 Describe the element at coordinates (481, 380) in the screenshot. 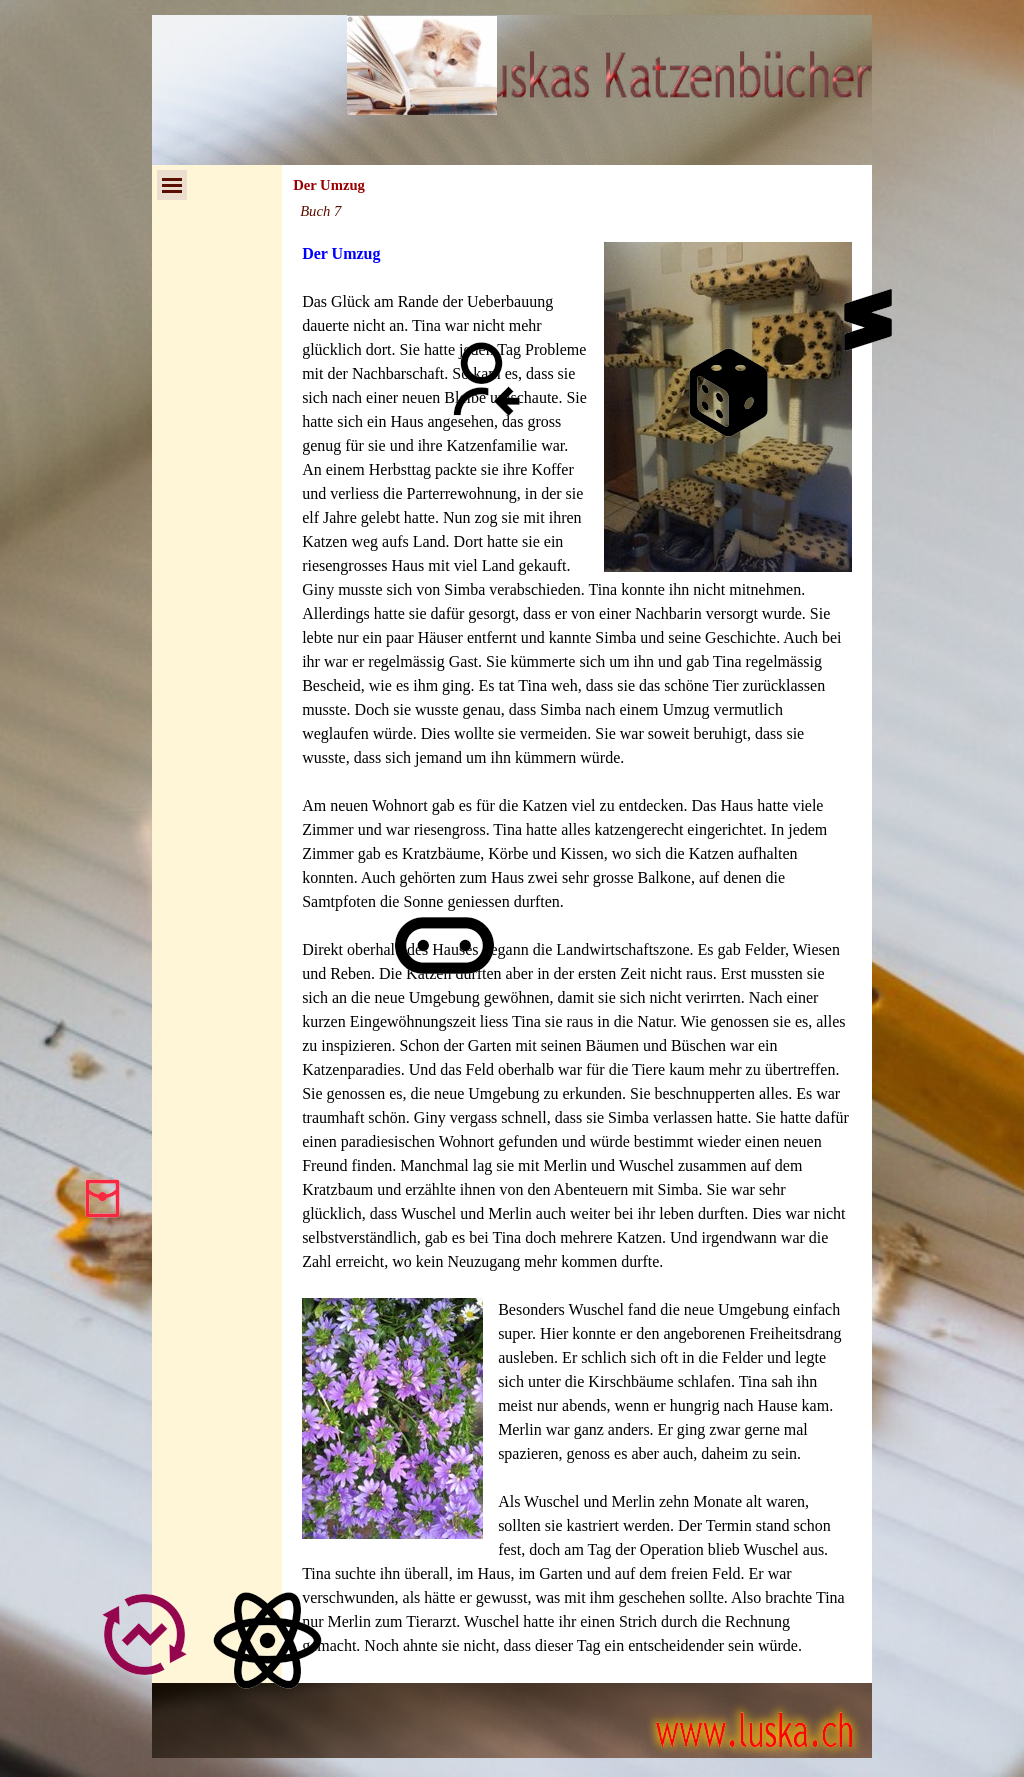

I see `incoming user request or invitation` at that location.